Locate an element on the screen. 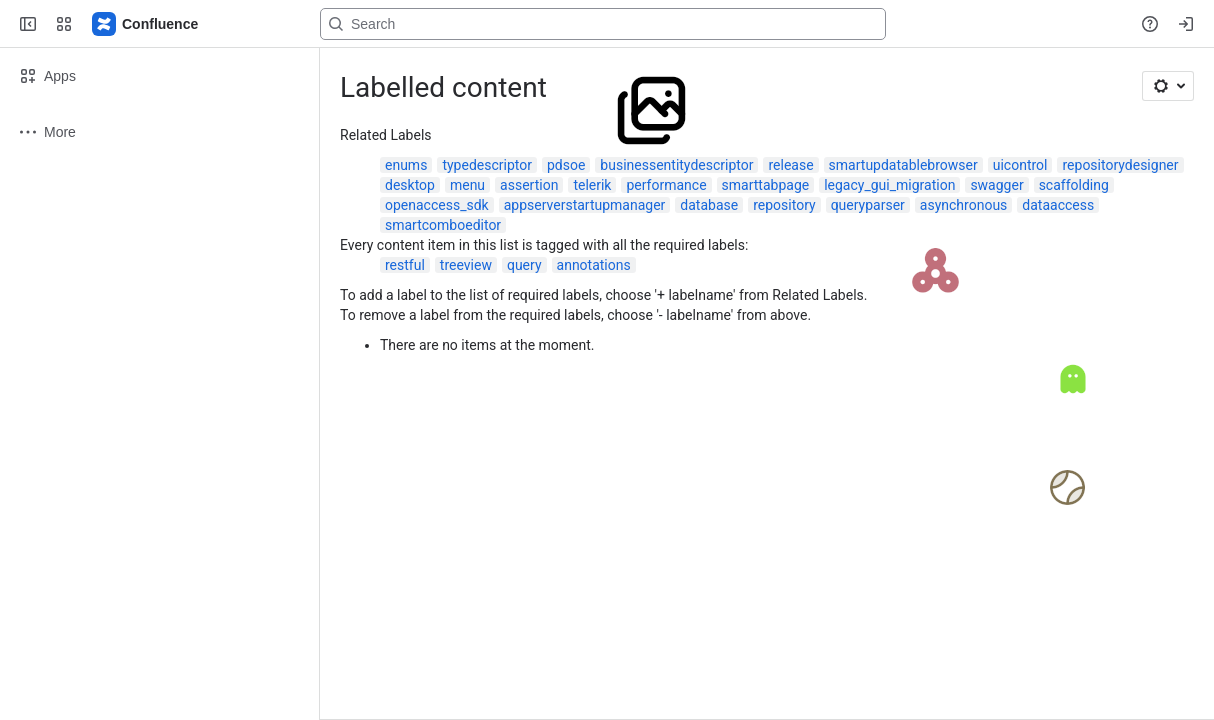 This screenshot has width=1214, height=720. access tennis or sports-related content is located at coordinates (1067, 487).